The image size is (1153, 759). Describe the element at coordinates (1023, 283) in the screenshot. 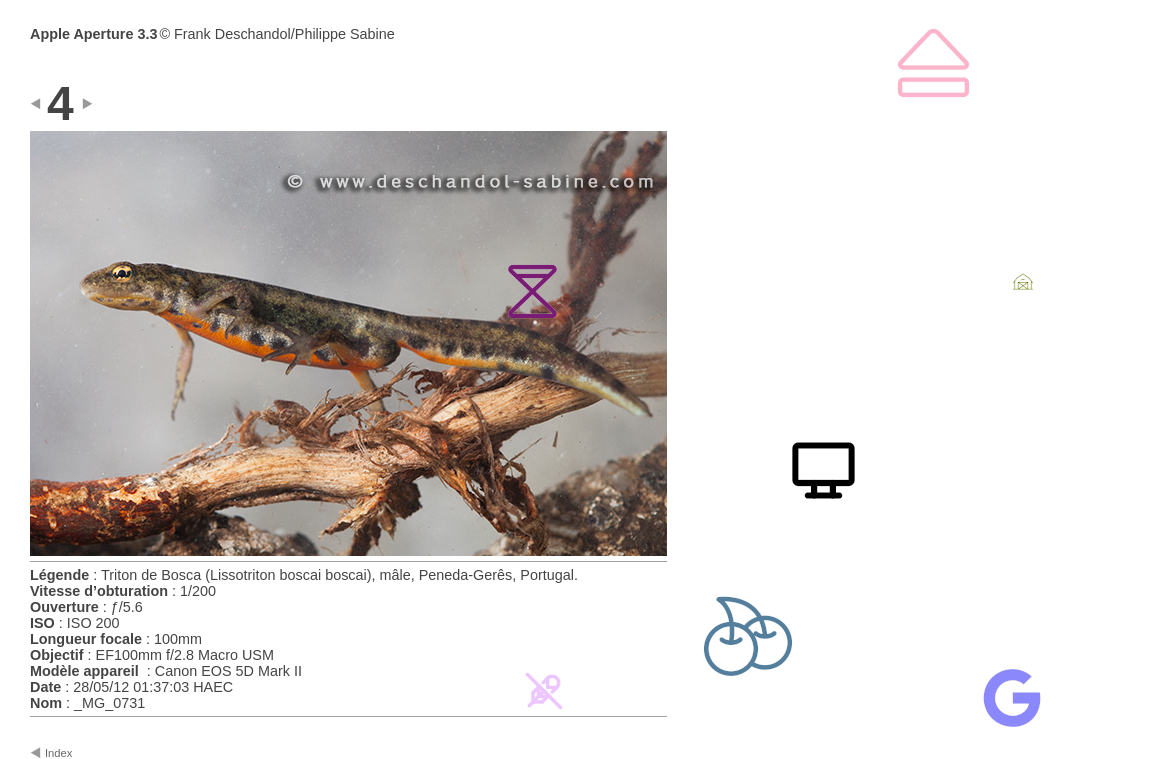

I see `access farm or agricultural settings` at that location.